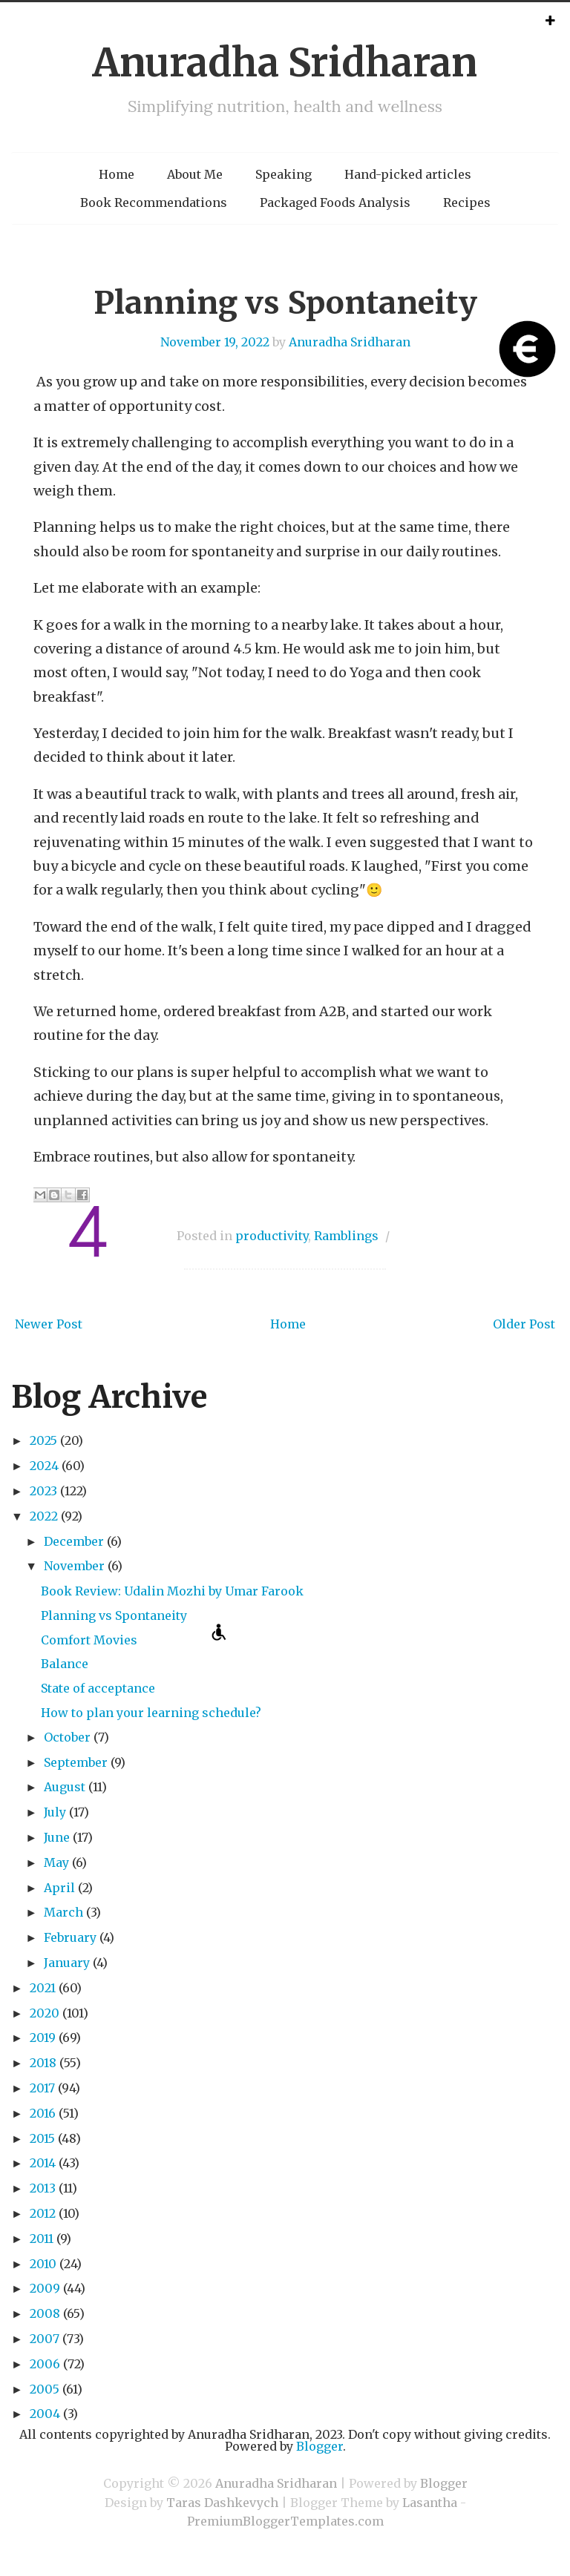 The image size is (570, 2576). I want to click on indicates step 4 in a numbered sequence, so click(89, 1232).